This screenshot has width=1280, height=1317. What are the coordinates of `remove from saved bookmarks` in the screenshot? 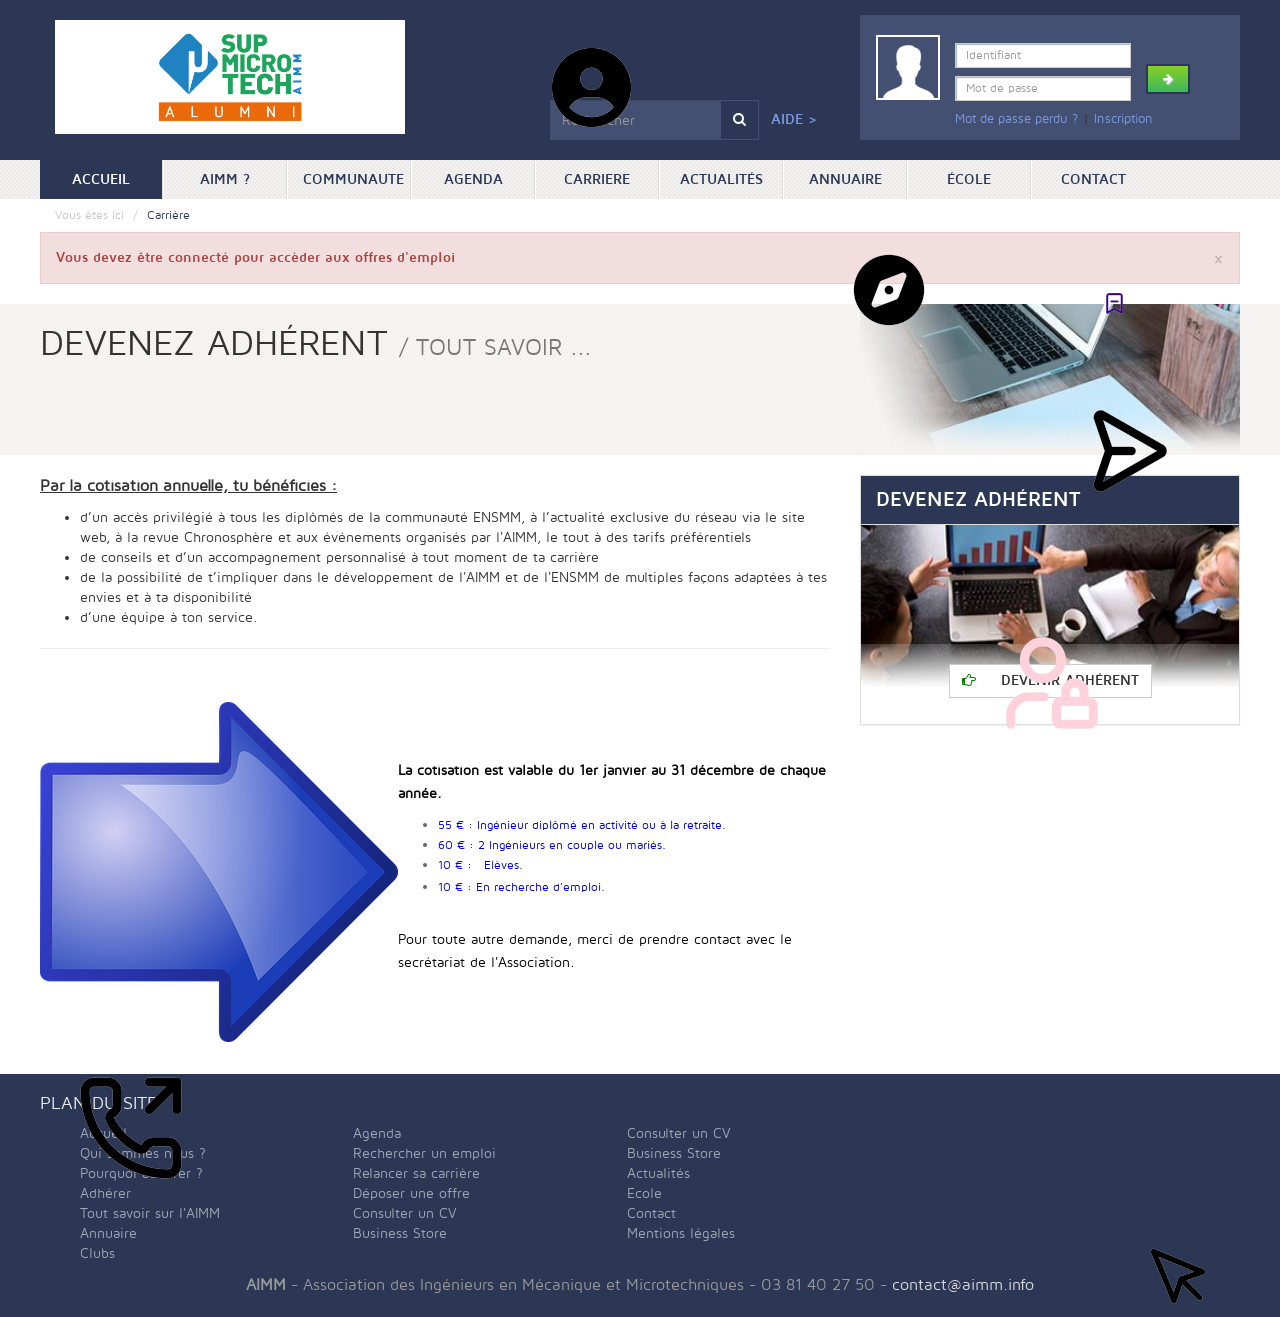 It's located at (1114, 303).